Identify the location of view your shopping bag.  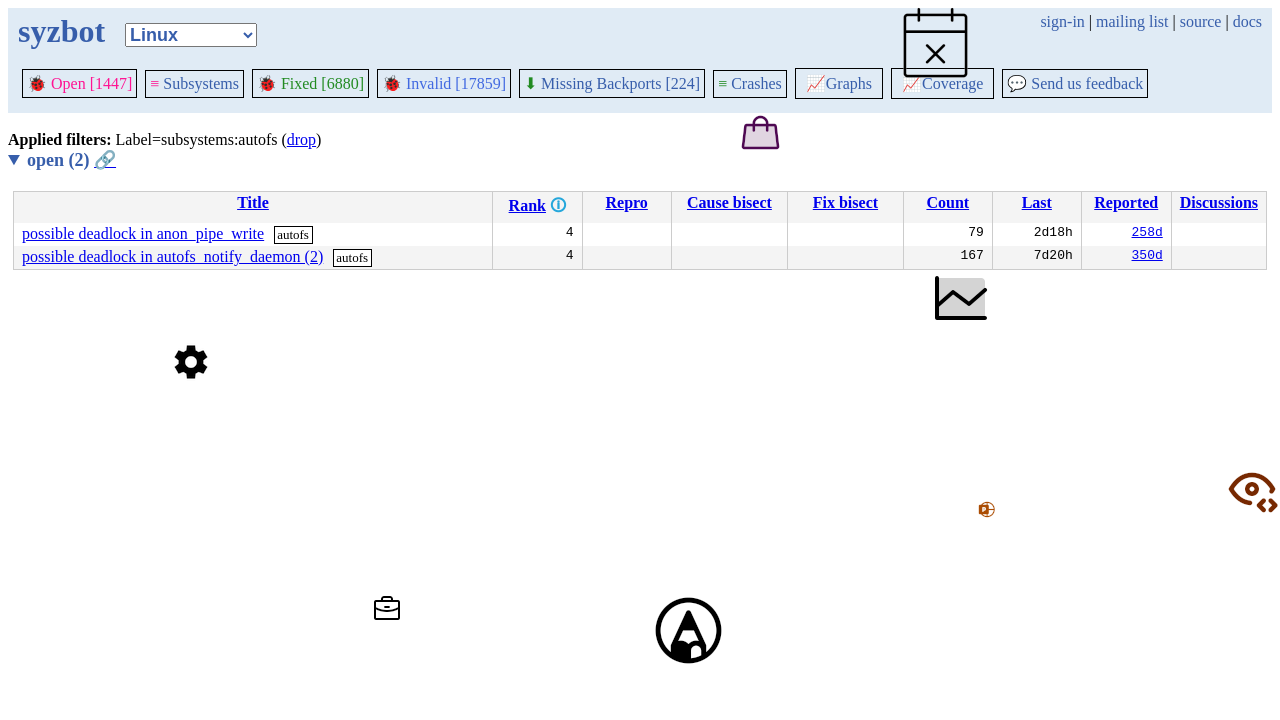
(760, 134).